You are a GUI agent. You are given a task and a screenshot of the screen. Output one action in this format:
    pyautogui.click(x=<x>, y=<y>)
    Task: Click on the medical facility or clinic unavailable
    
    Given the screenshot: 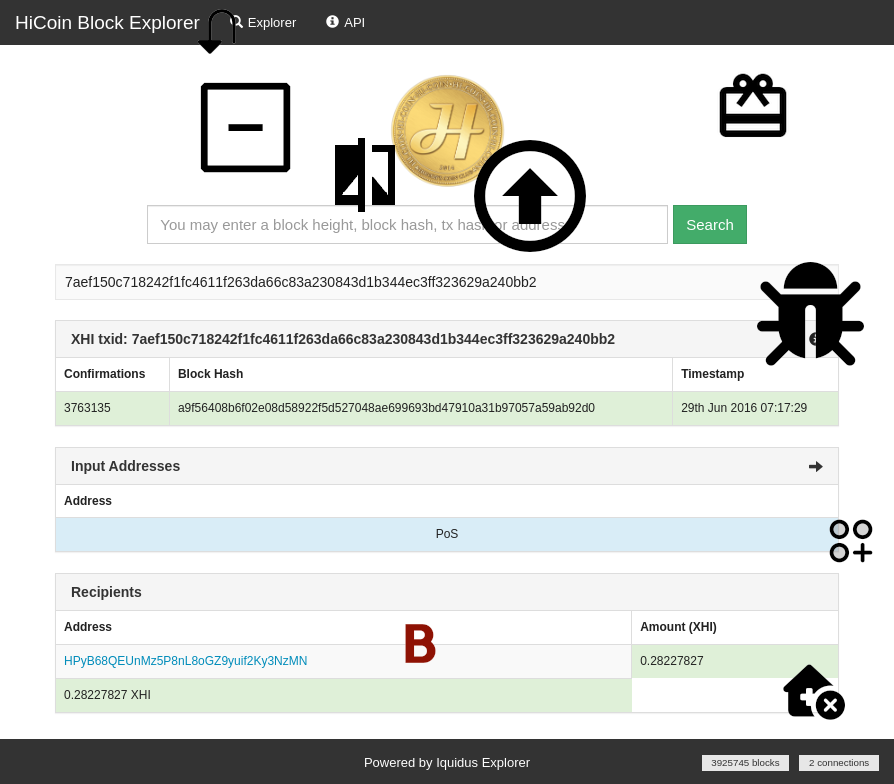 What is the action you would take?
    pyautogui.click(x=812, y=690)
    